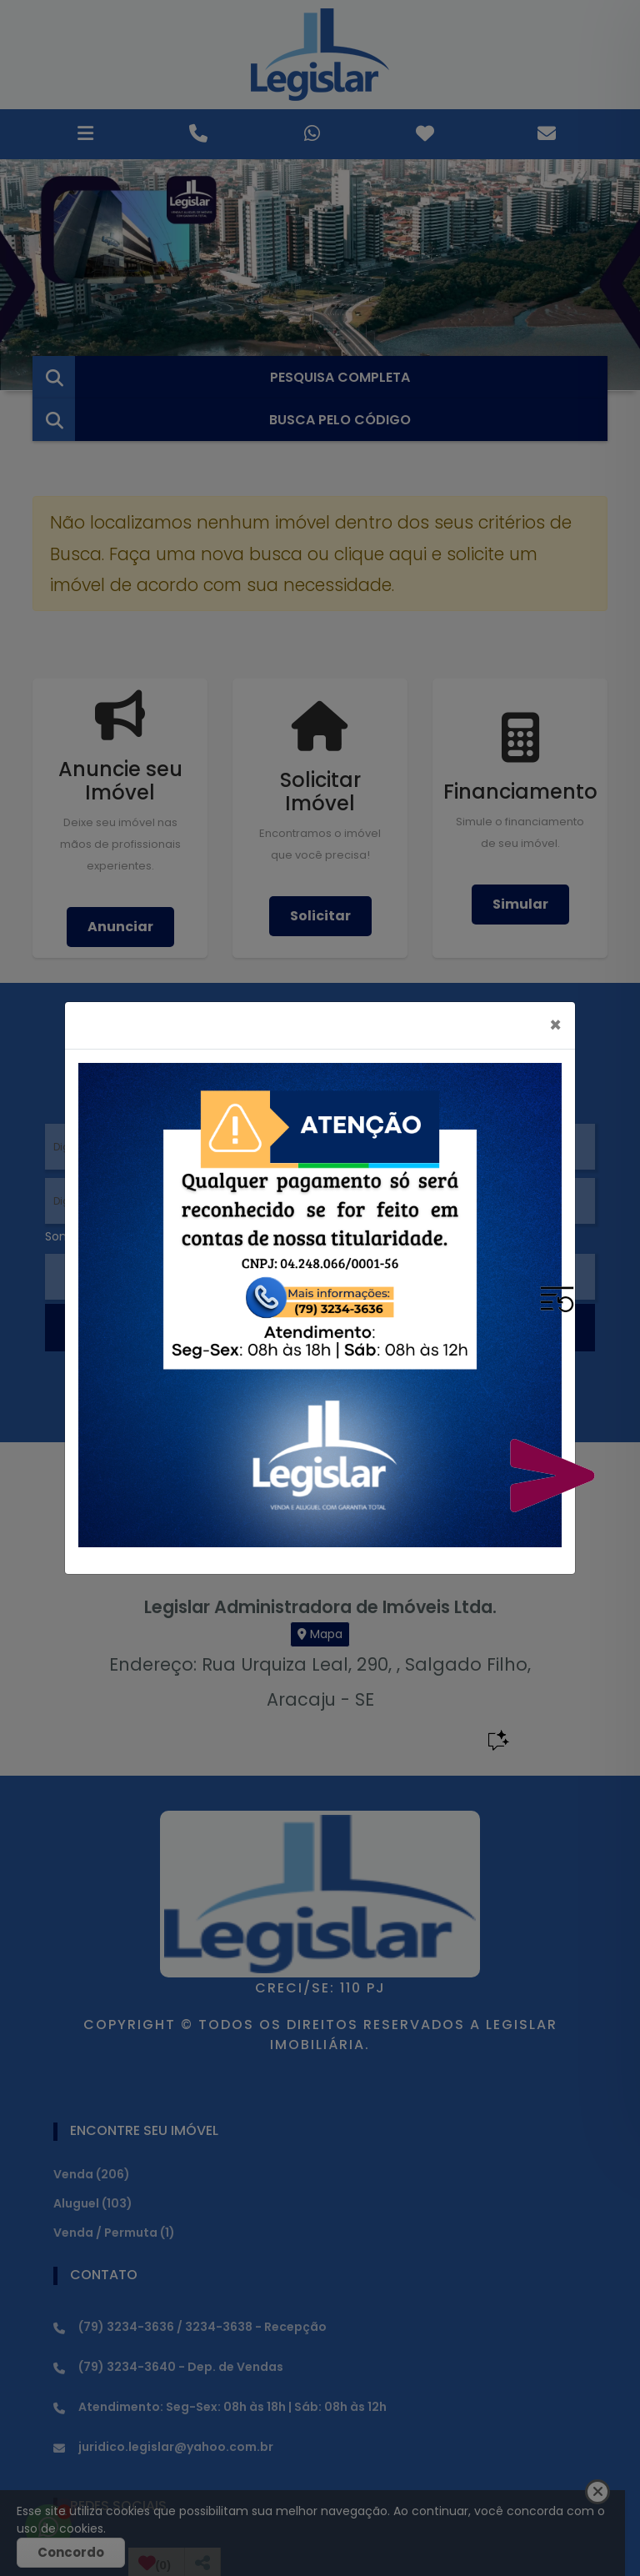  Describe the element at coordinates (552, 1476) in the screenshot. I see `send a message` at that location.